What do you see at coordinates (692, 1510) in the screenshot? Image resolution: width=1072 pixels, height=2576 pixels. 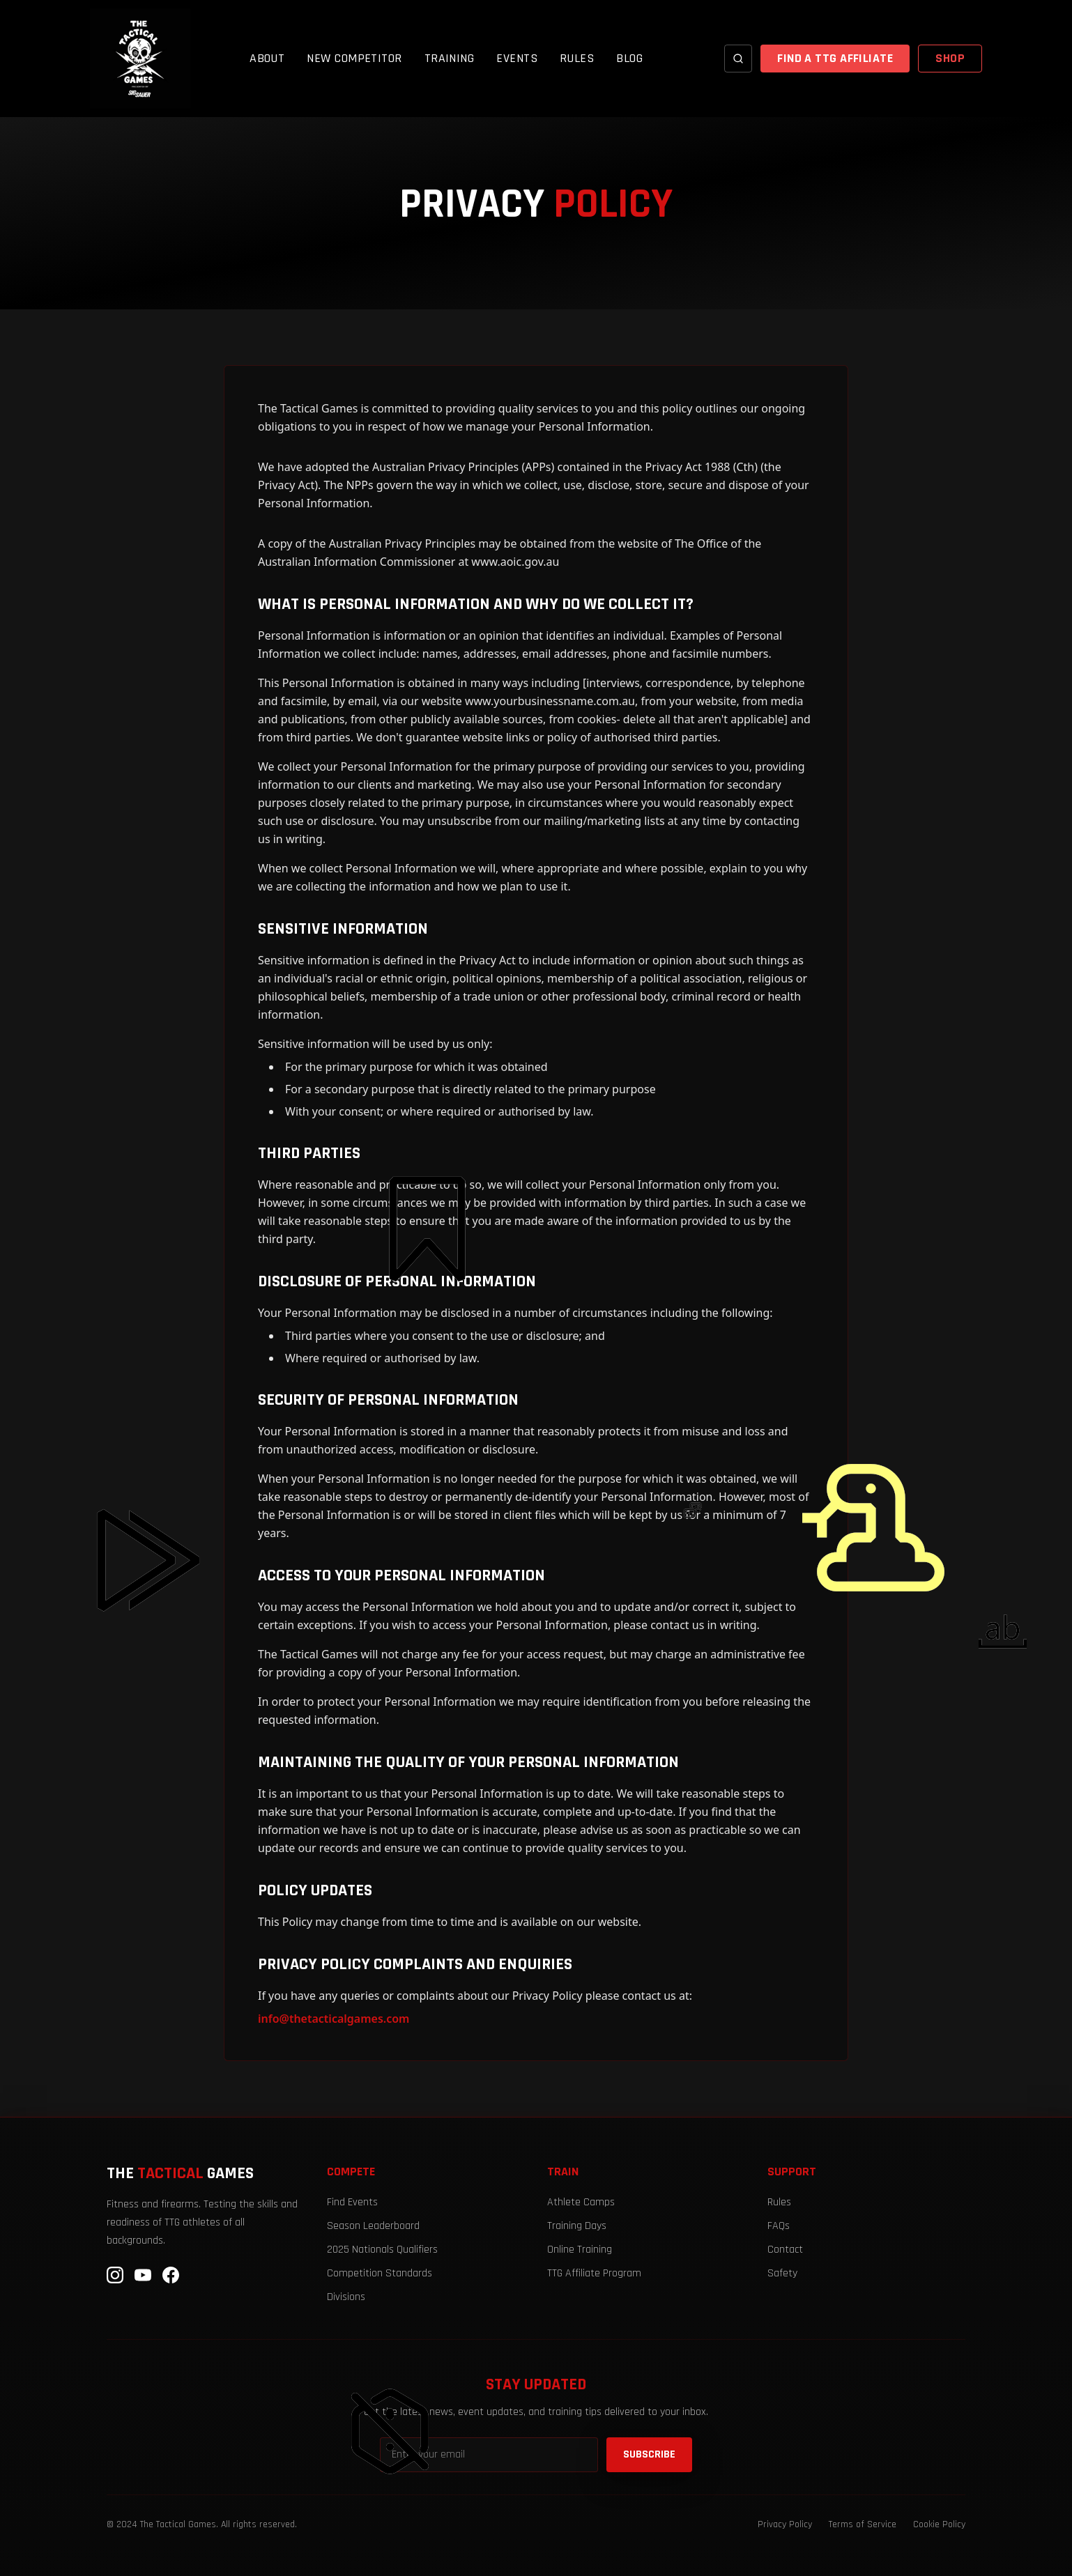 I see `sort items by precedence or priority order` at bounding box center [692, 1510].